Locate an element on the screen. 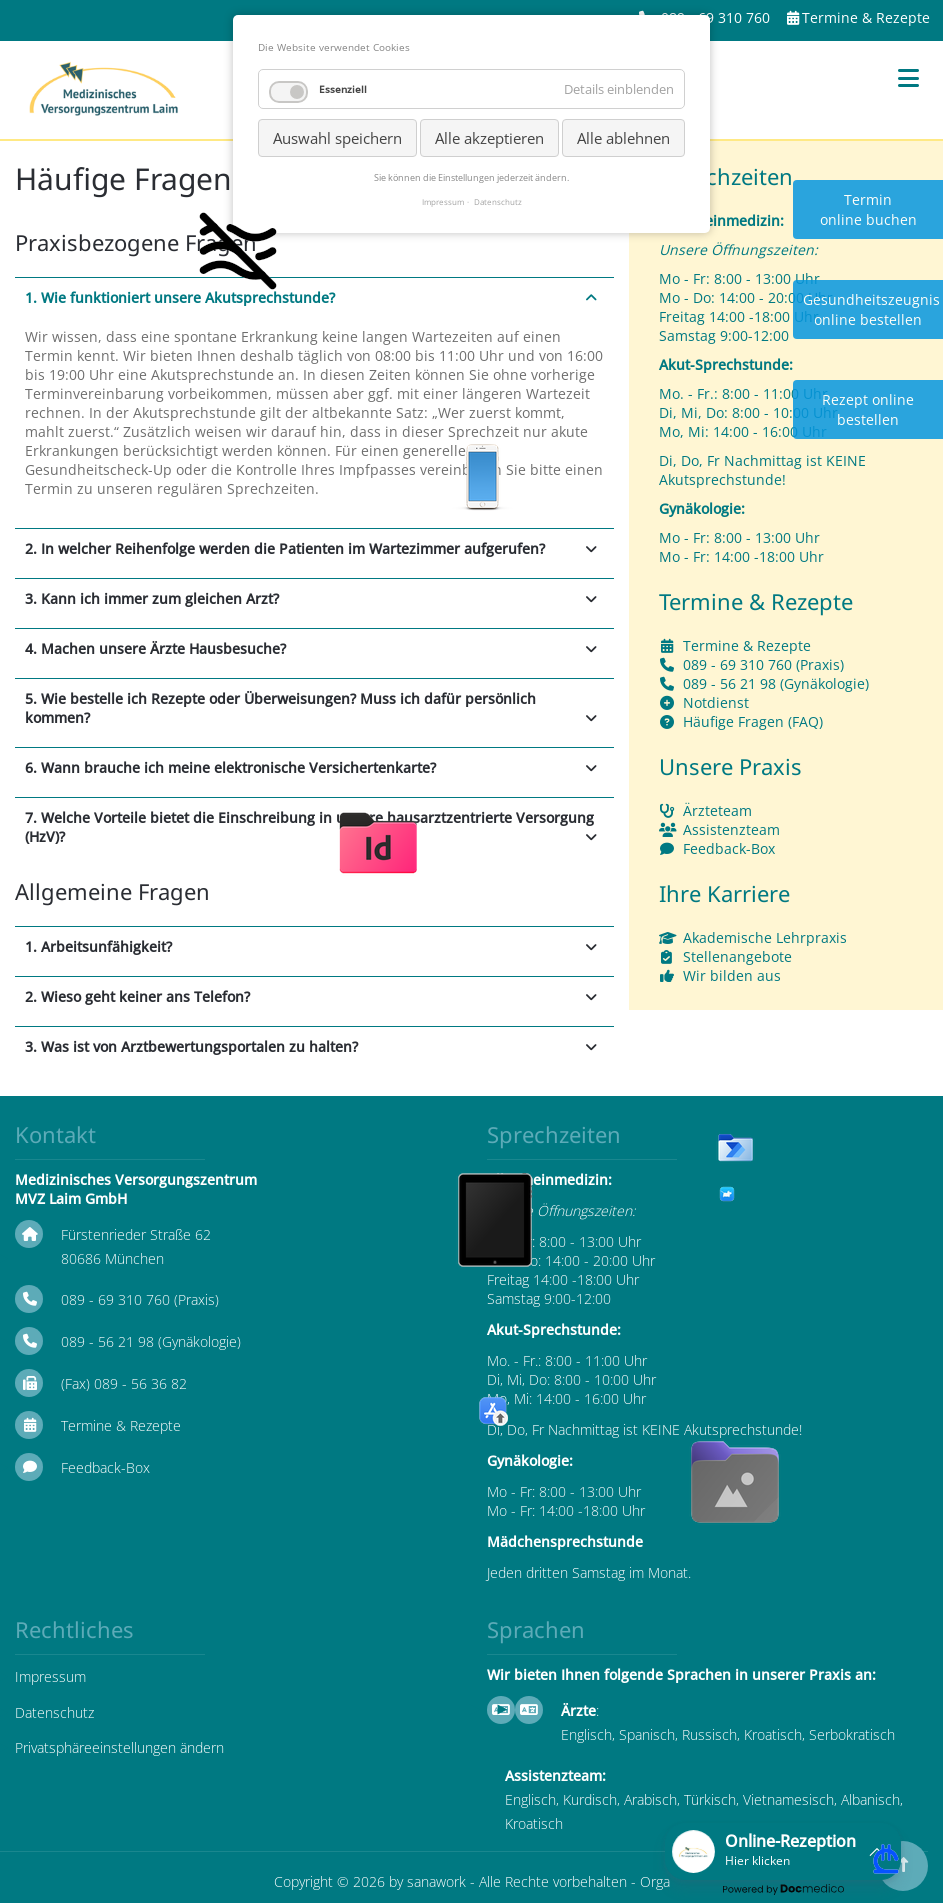  indicates Georgian lari currency is located at coordinates (886, 1861).